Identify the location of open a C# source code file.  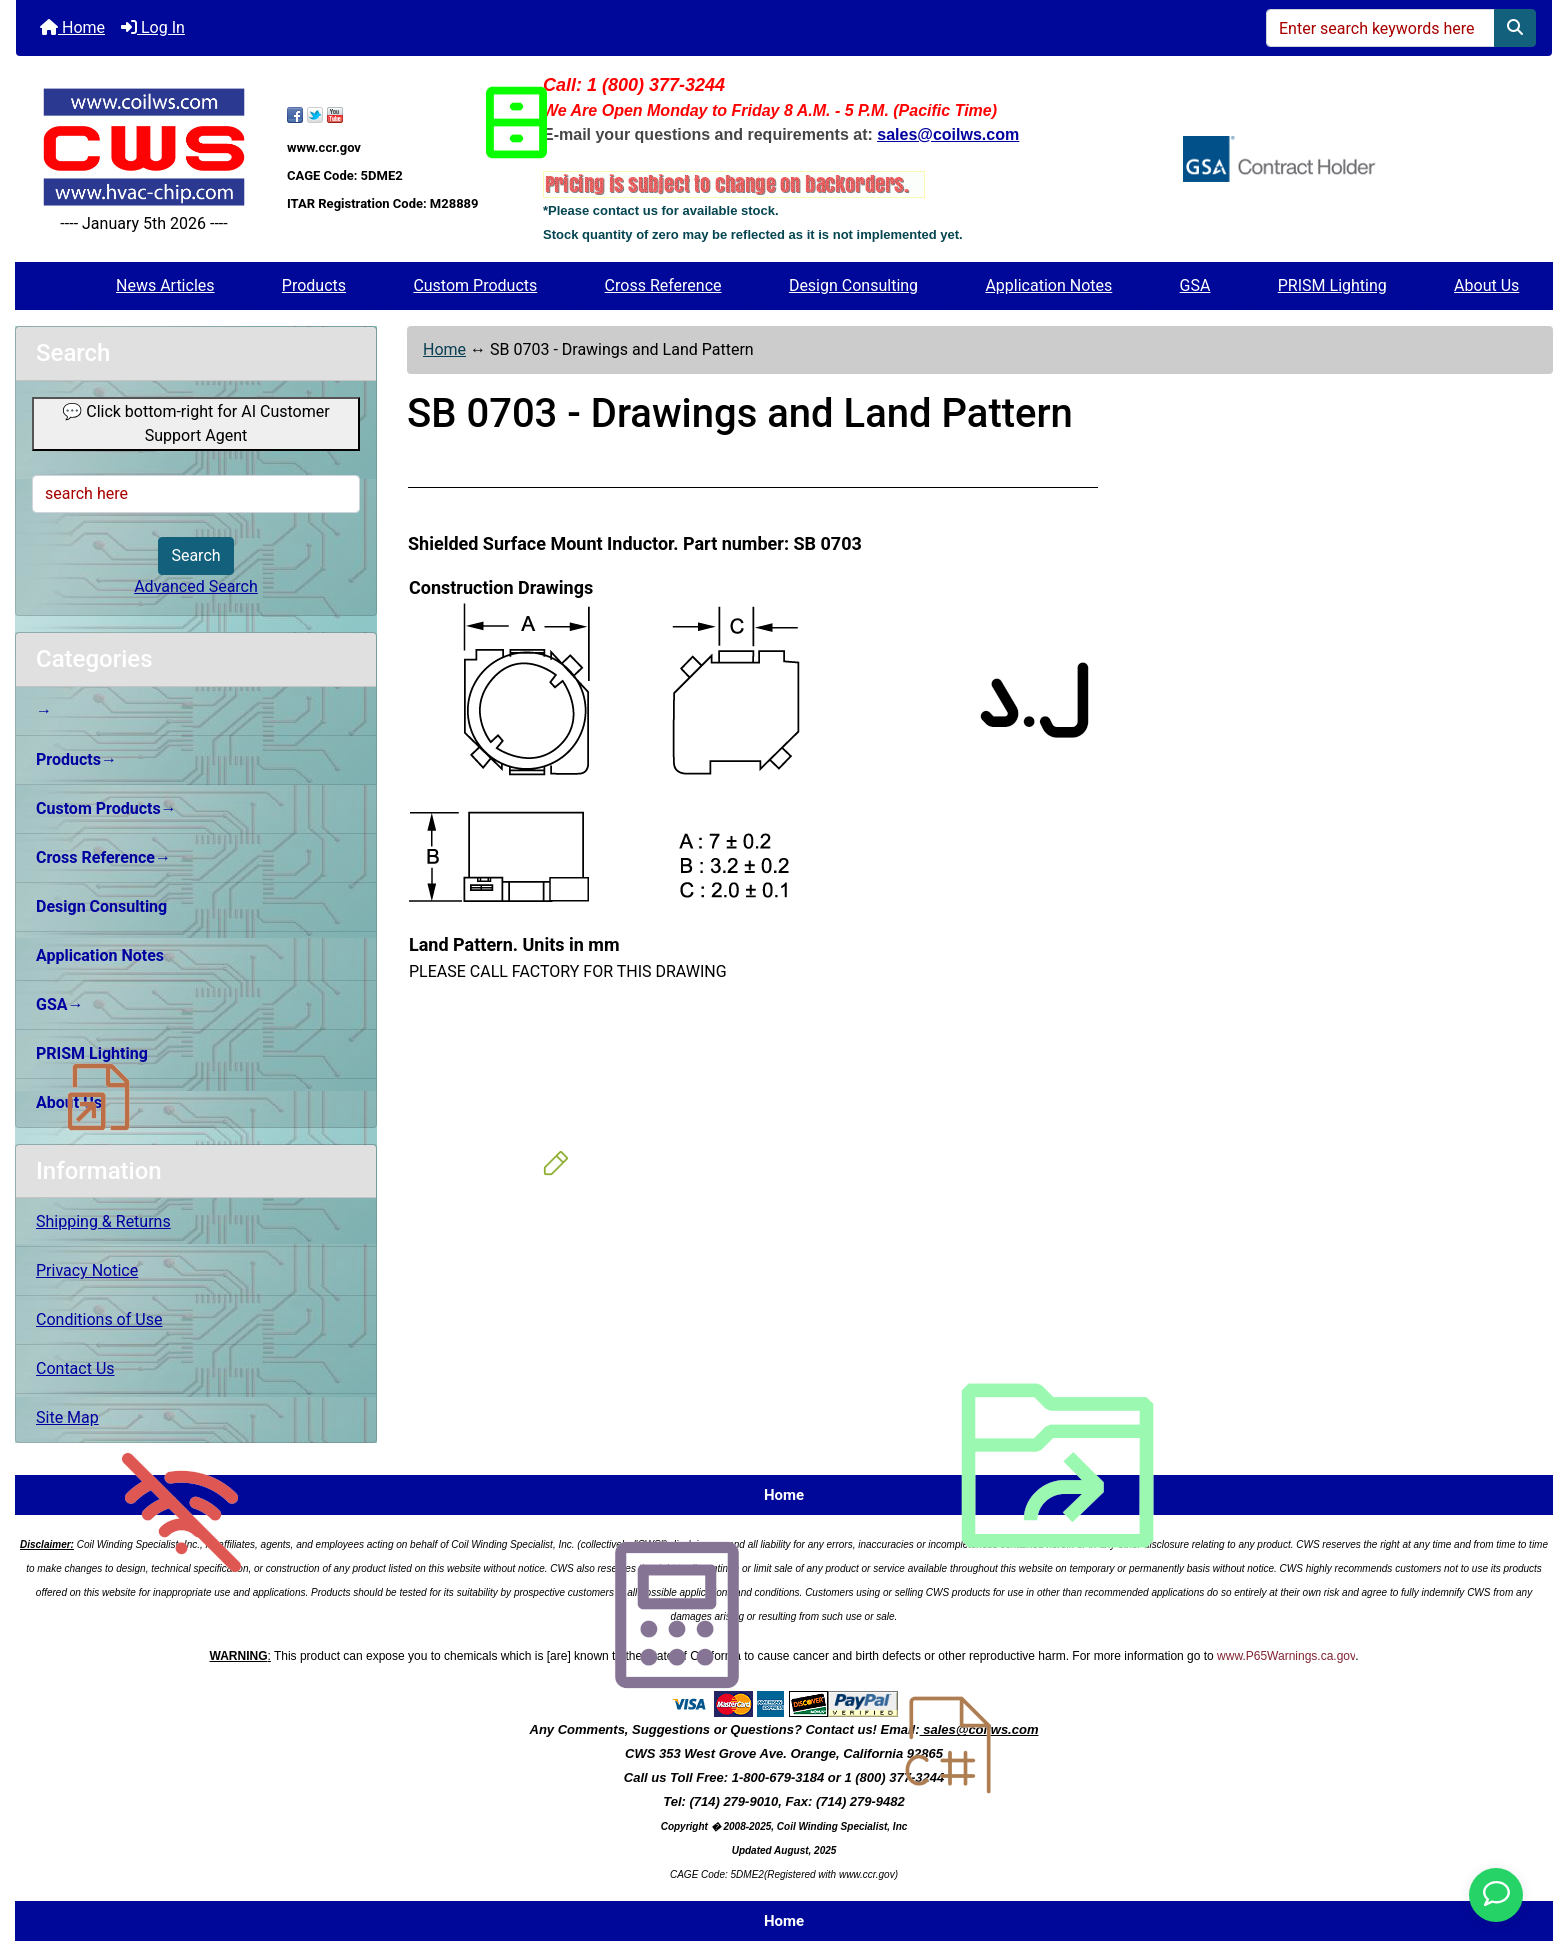
(950, 1745).